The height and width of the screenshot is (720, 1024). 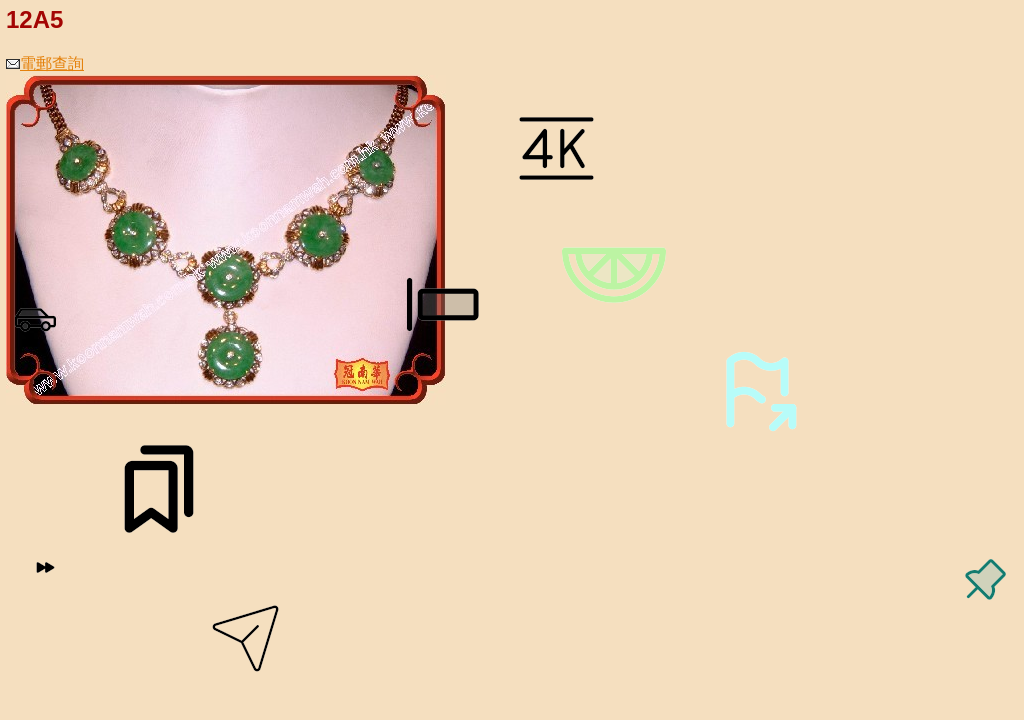 What do you see at coordinates (159, 489) in the screenshot?
I see `view your saved bookmarks` at bounding box center [159, 489].